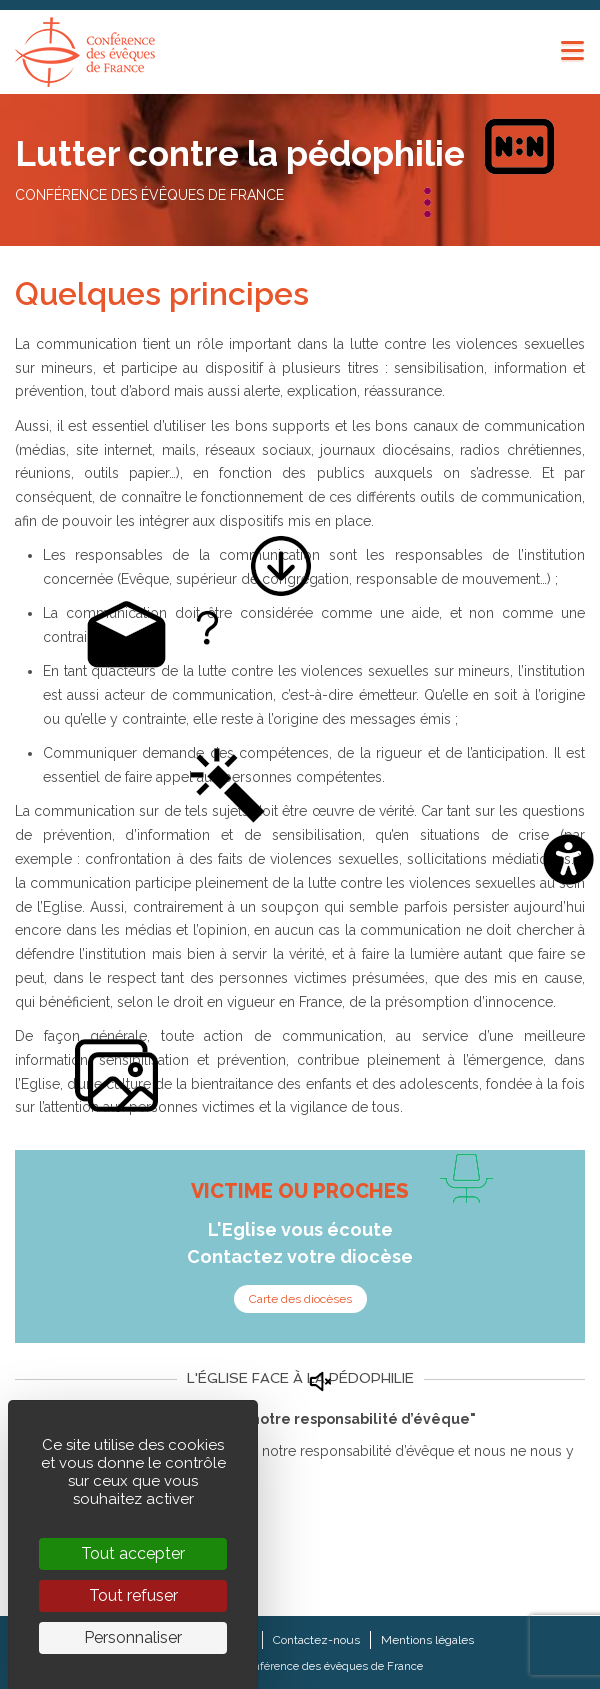  I want to click on indicates a many-to-many database relationship, so click(519, 146).